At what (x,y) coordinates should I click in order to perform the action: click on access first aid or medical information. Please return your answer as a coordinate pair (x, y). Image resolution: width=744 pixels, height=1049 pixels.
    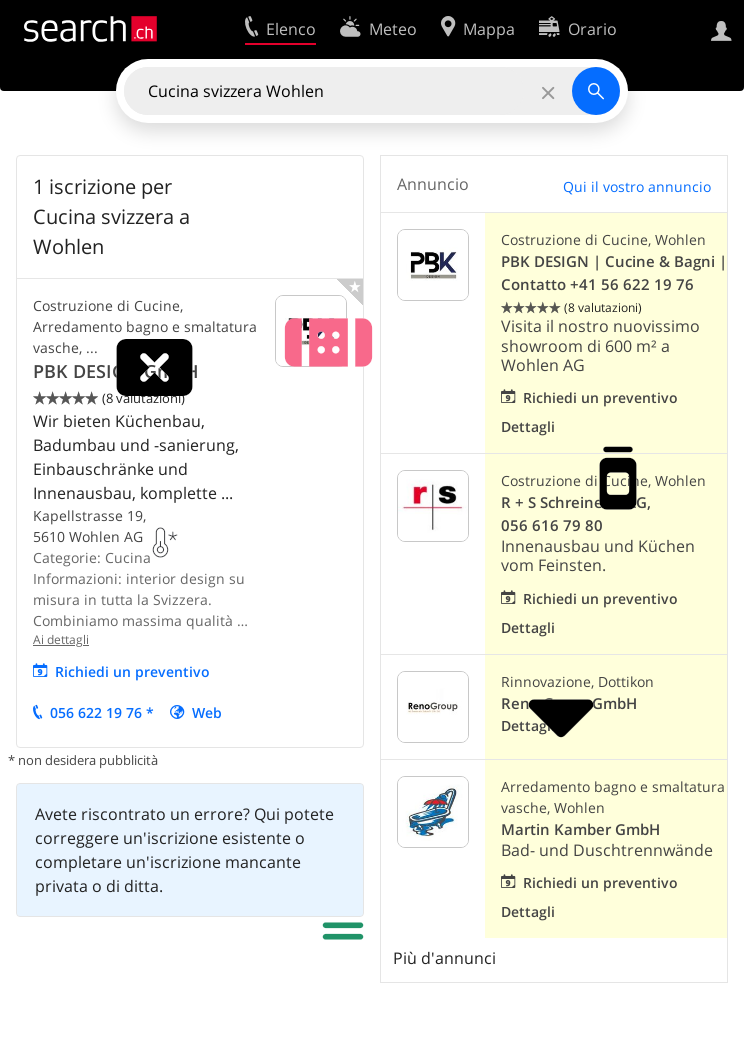
    Looking at the image, I should click on (328, 342).